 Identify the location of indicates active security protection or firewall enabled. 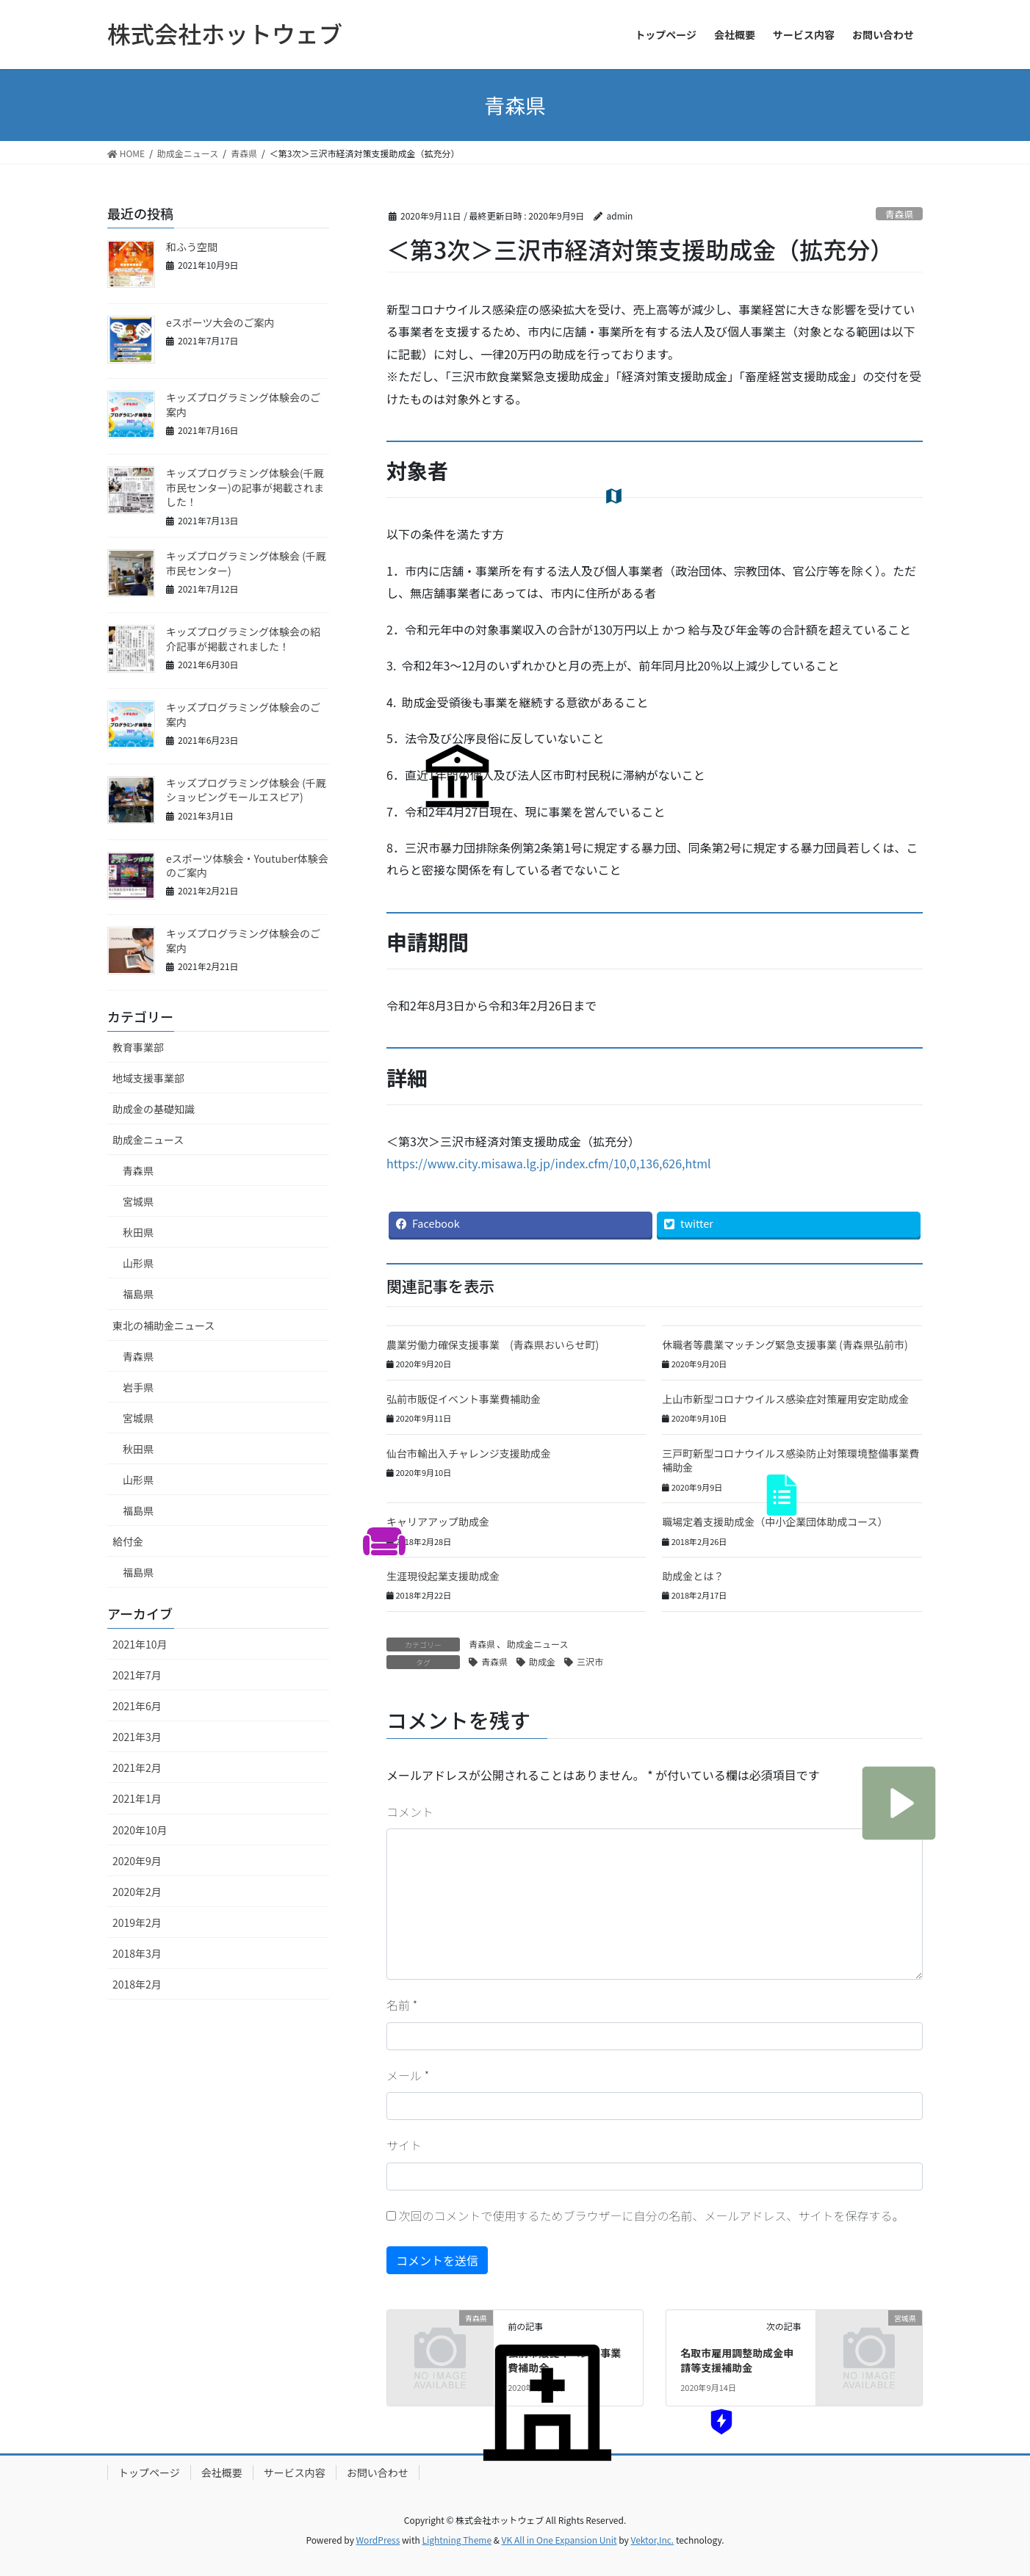
(721, 2422).